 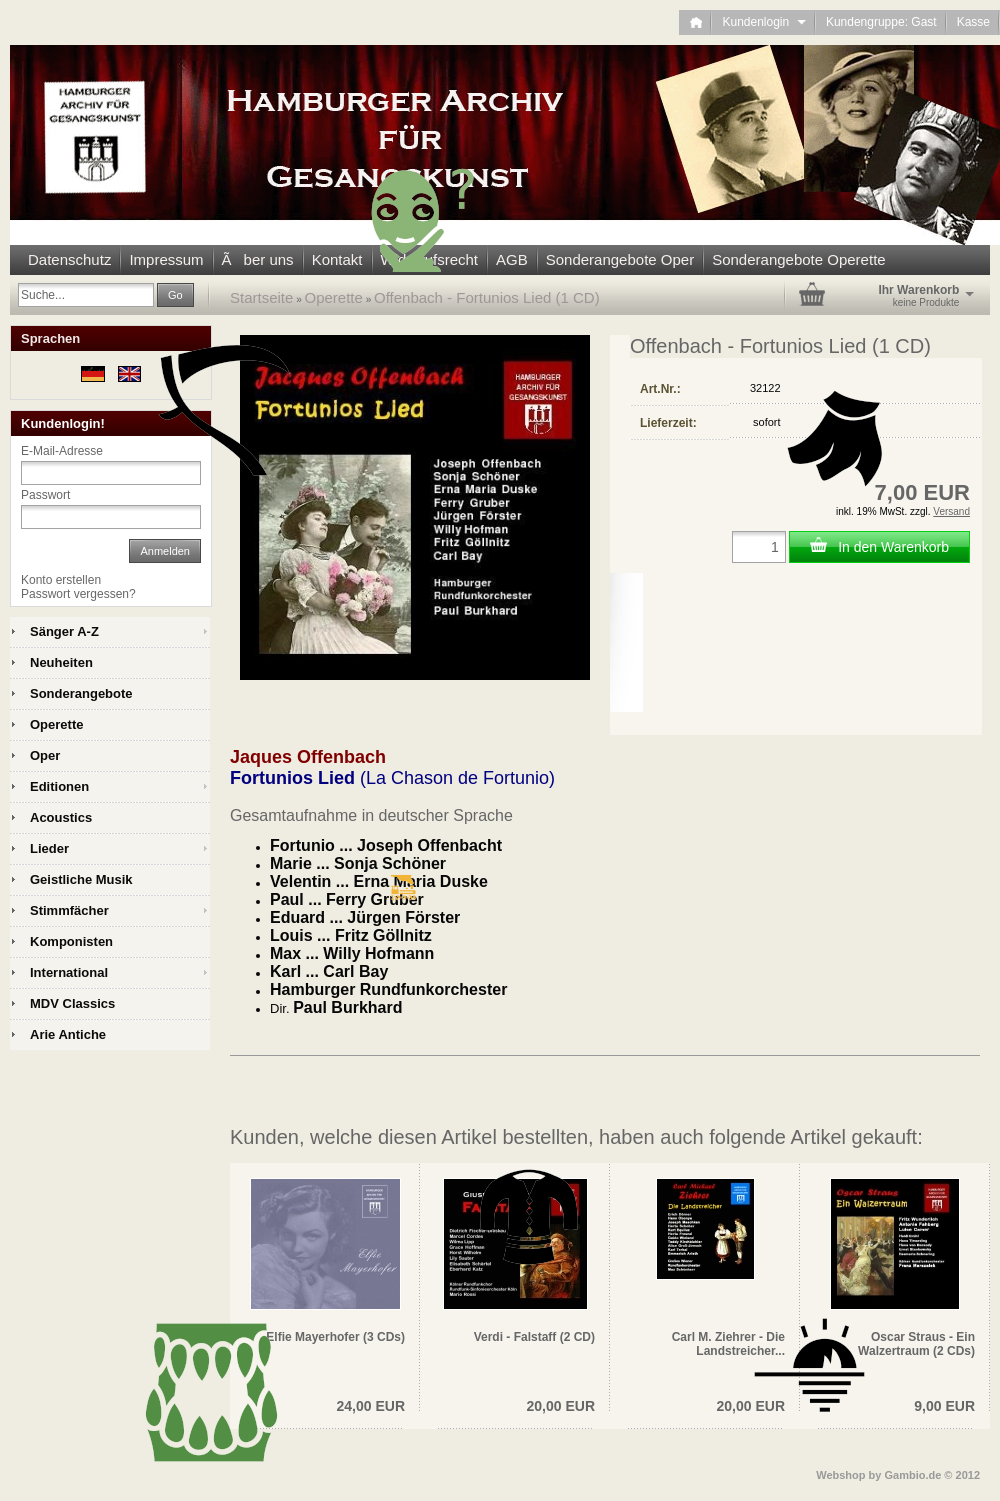 I want to click on indicates a thinking or processing state, so click(x=423, y=218).